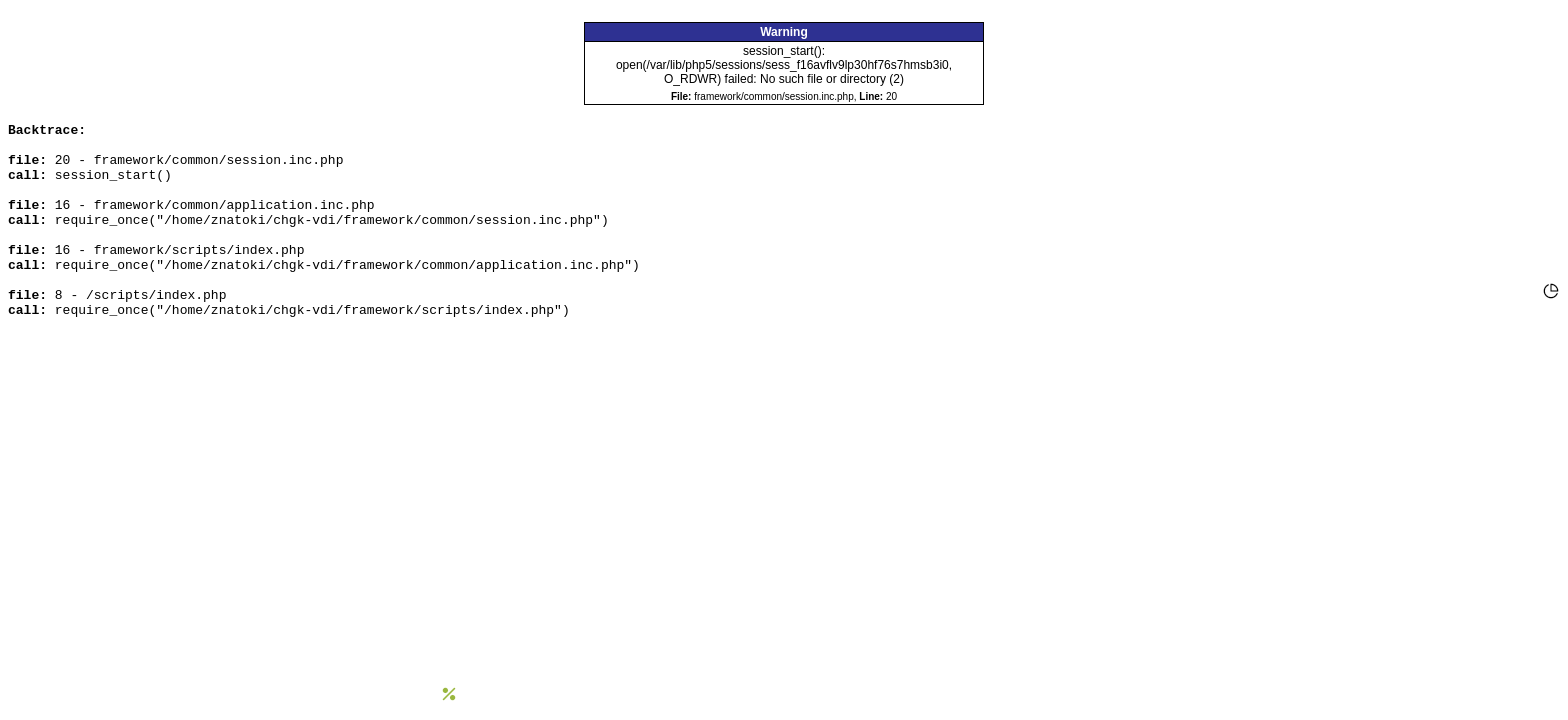  Describe the element at coordinates (1551, 291) in the screenshot. I see `view analytics or statistics` at that location.